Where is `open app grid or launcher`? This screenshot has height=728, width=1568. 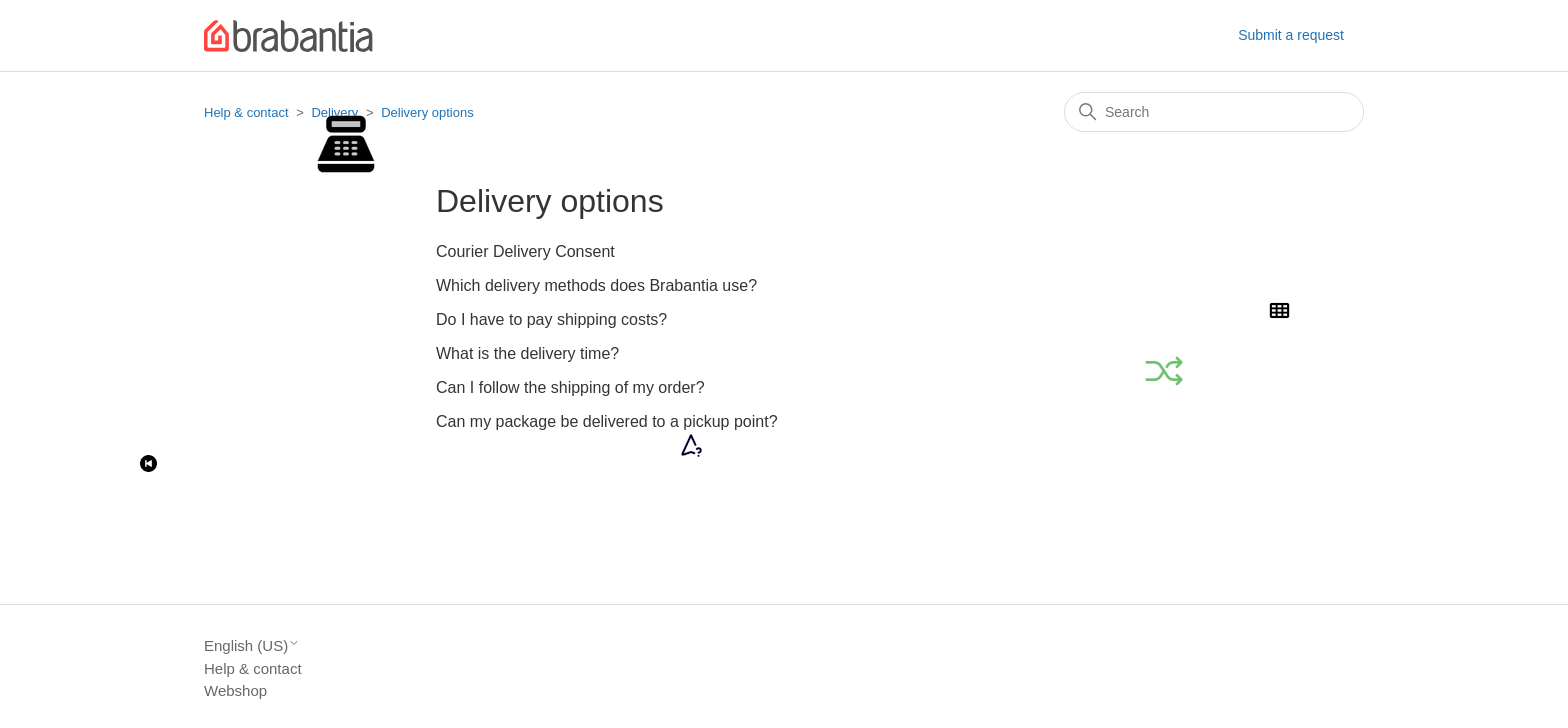 open app grid or launcher is located at coordinates (1279, 310).